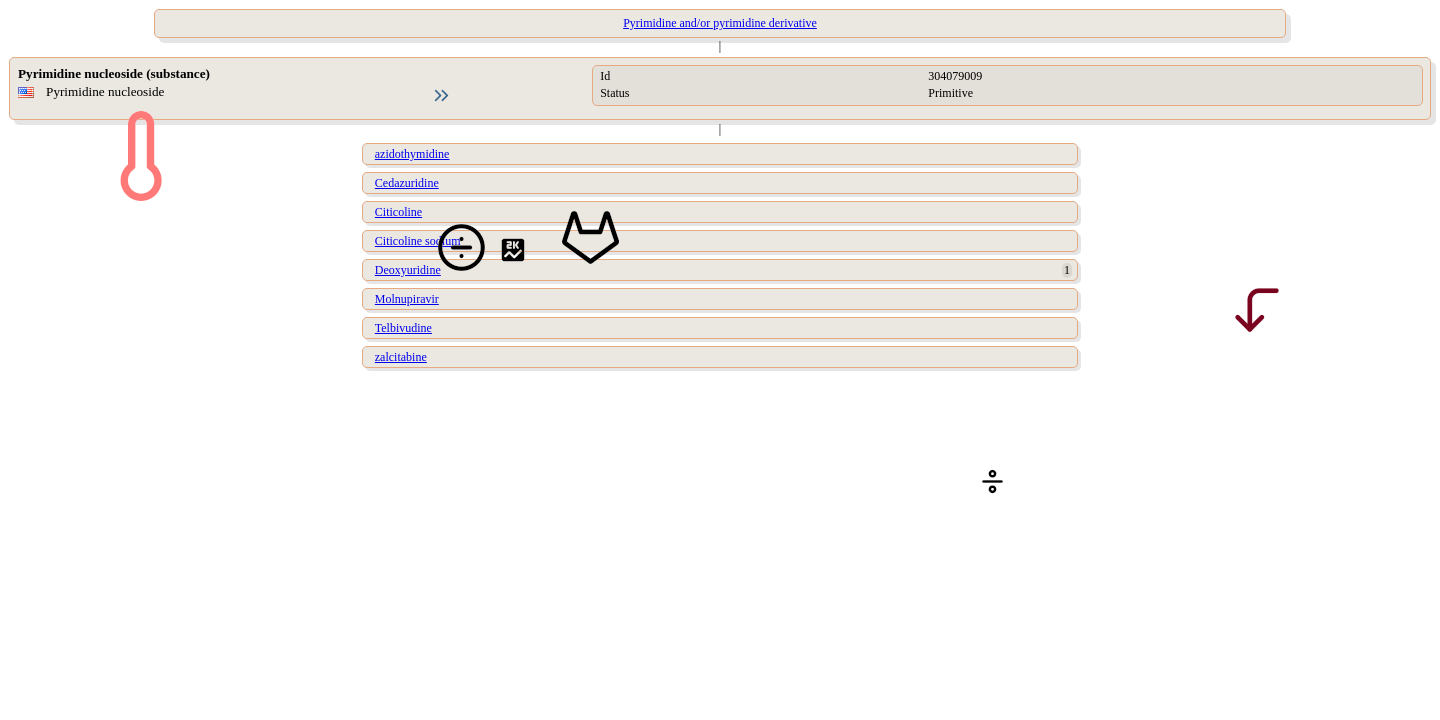  Describe the element at coordinates (513, 250) in the screenshot. I see `view score or performance metrics` at that location.